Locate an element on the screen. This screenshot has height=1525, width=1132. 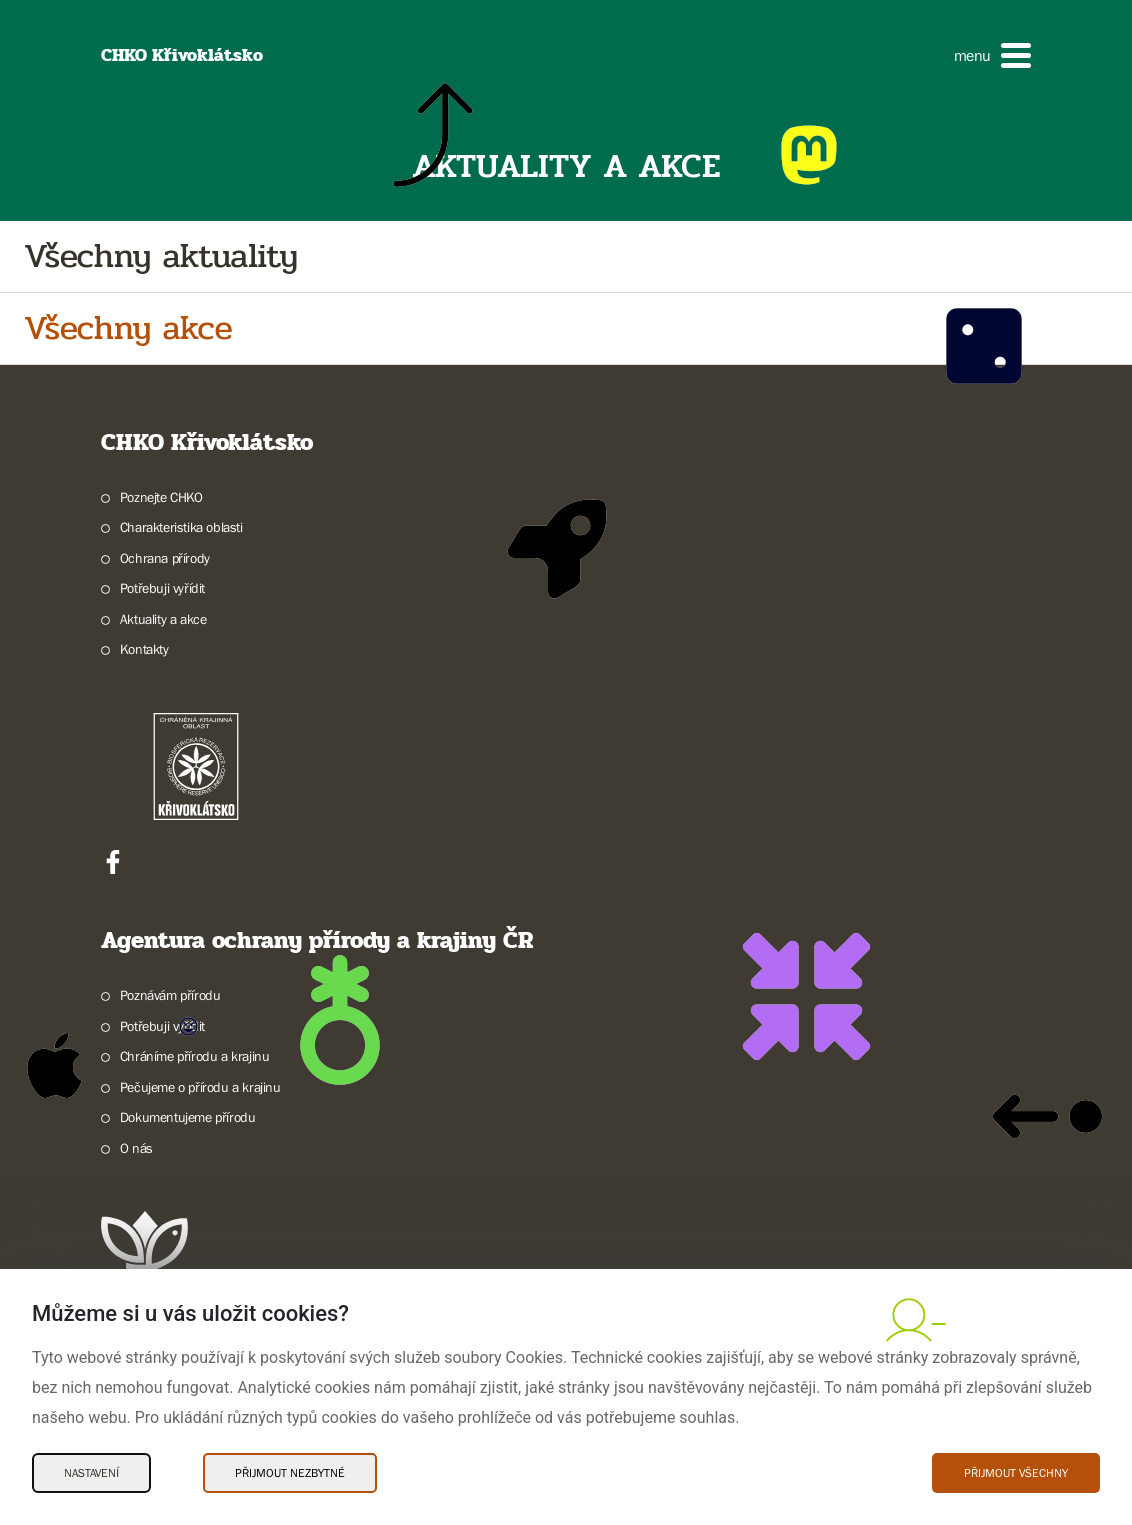
indicates a random or chance-based action is located at coordinates (984, 346).